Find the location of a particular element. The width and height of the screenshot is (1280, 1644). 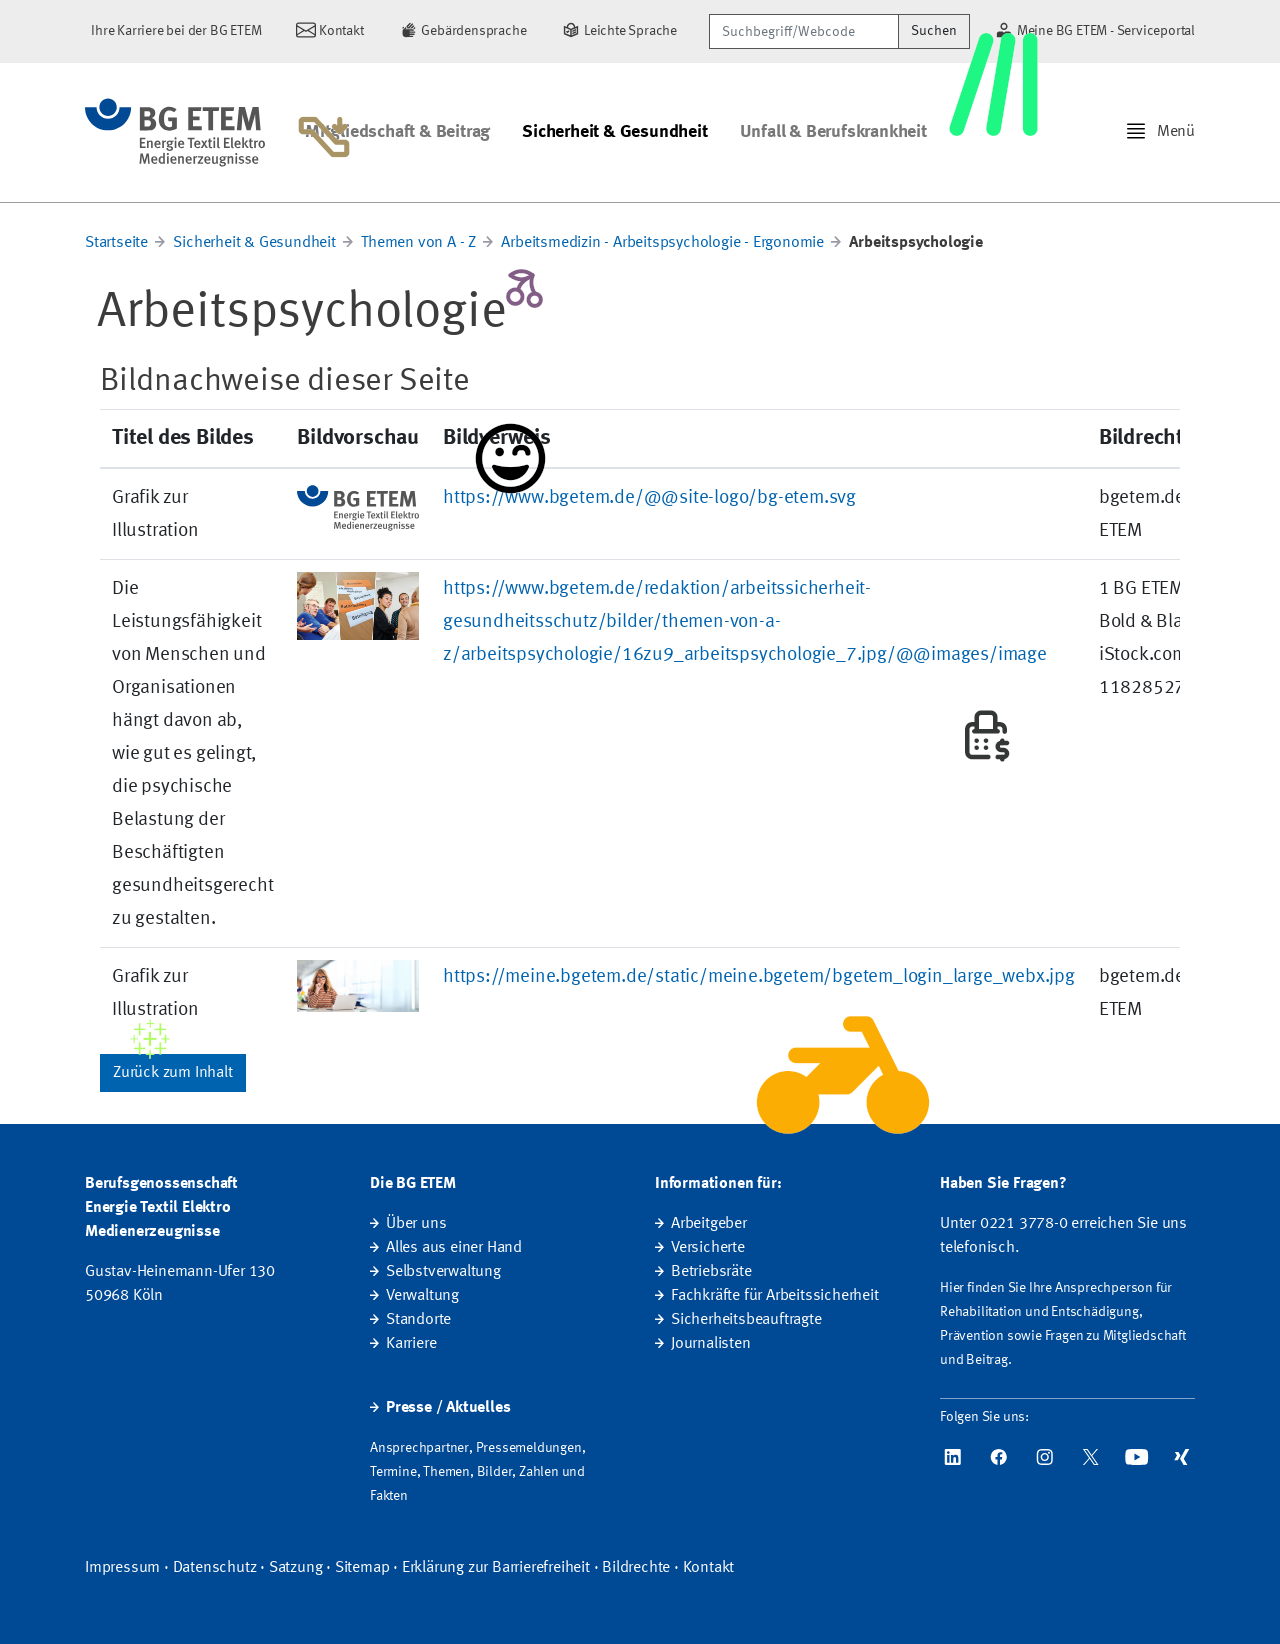

indicates fruit or produce category is located at coordinates (524, 287).